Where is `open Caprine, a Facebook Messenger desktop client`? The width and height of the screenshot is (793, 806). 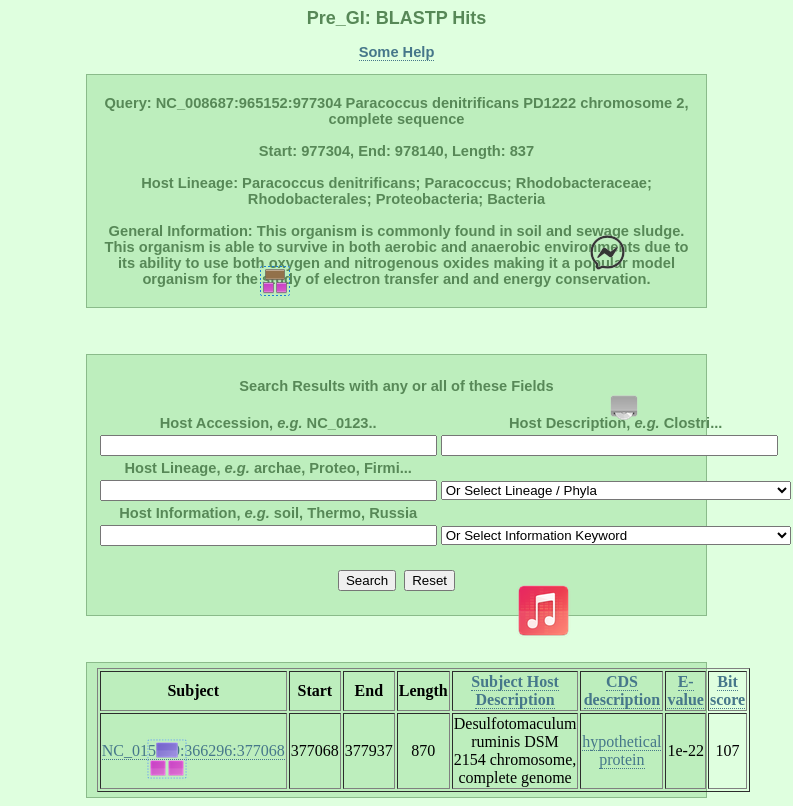 open Caprine, a Facebook Messenger desktop client is located at coordinates (607, 252).